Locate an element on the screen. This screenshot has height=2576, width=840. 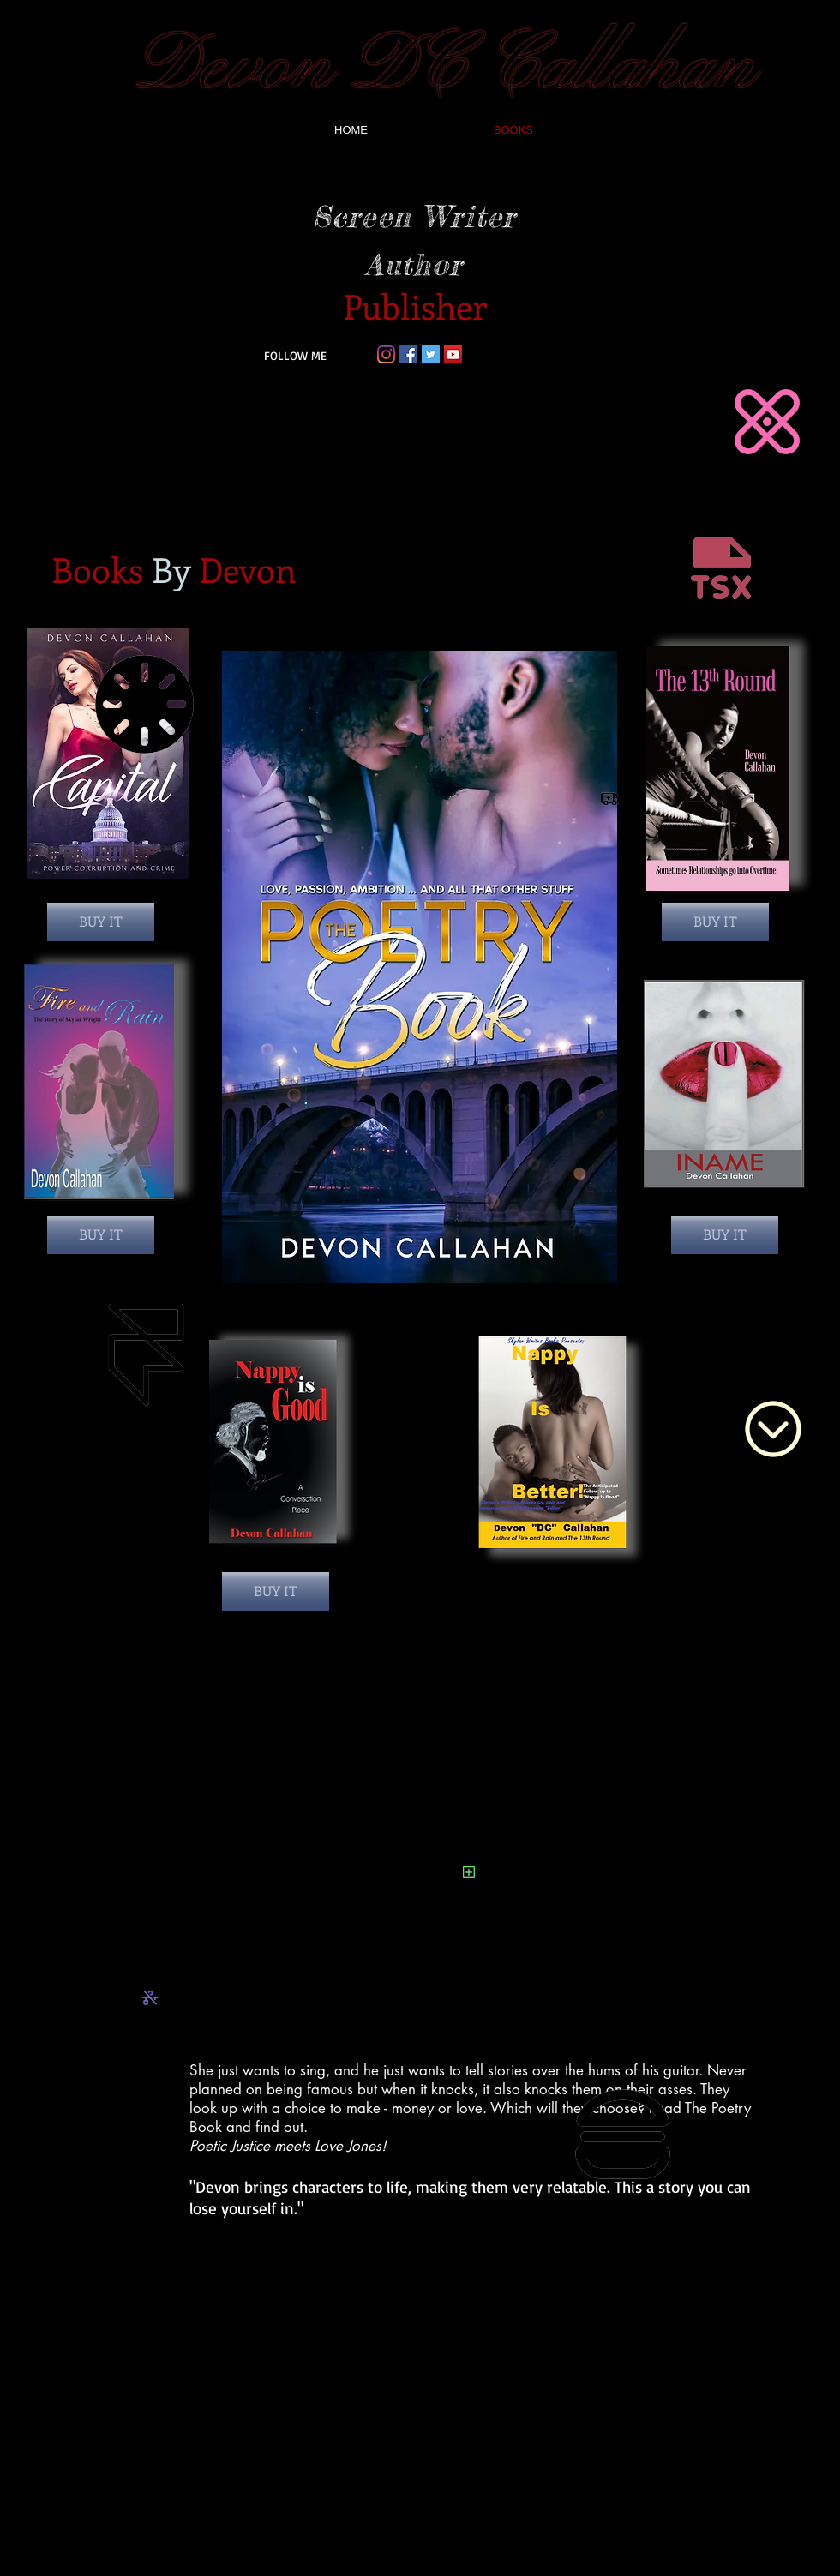
add a new file or item is located at coordinates (469, 1872).